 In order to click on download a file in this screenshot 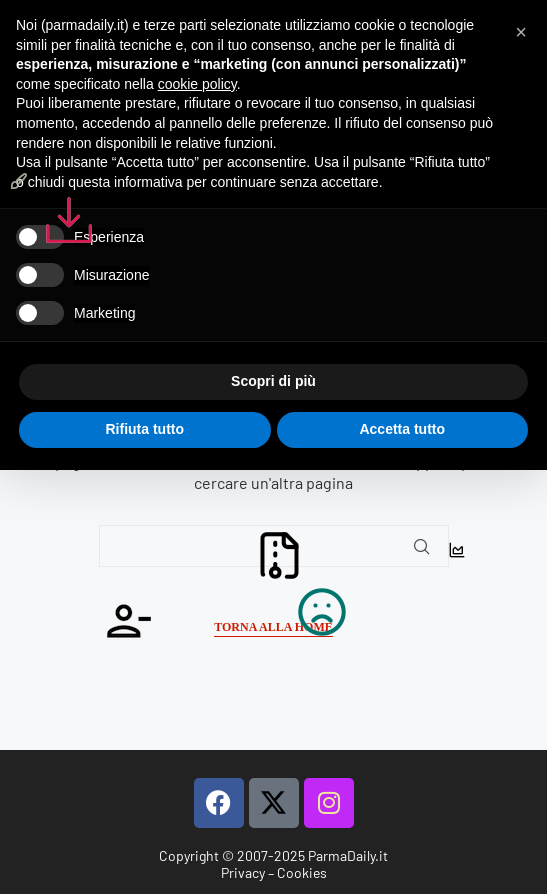, I will do `click(69, 222)`.